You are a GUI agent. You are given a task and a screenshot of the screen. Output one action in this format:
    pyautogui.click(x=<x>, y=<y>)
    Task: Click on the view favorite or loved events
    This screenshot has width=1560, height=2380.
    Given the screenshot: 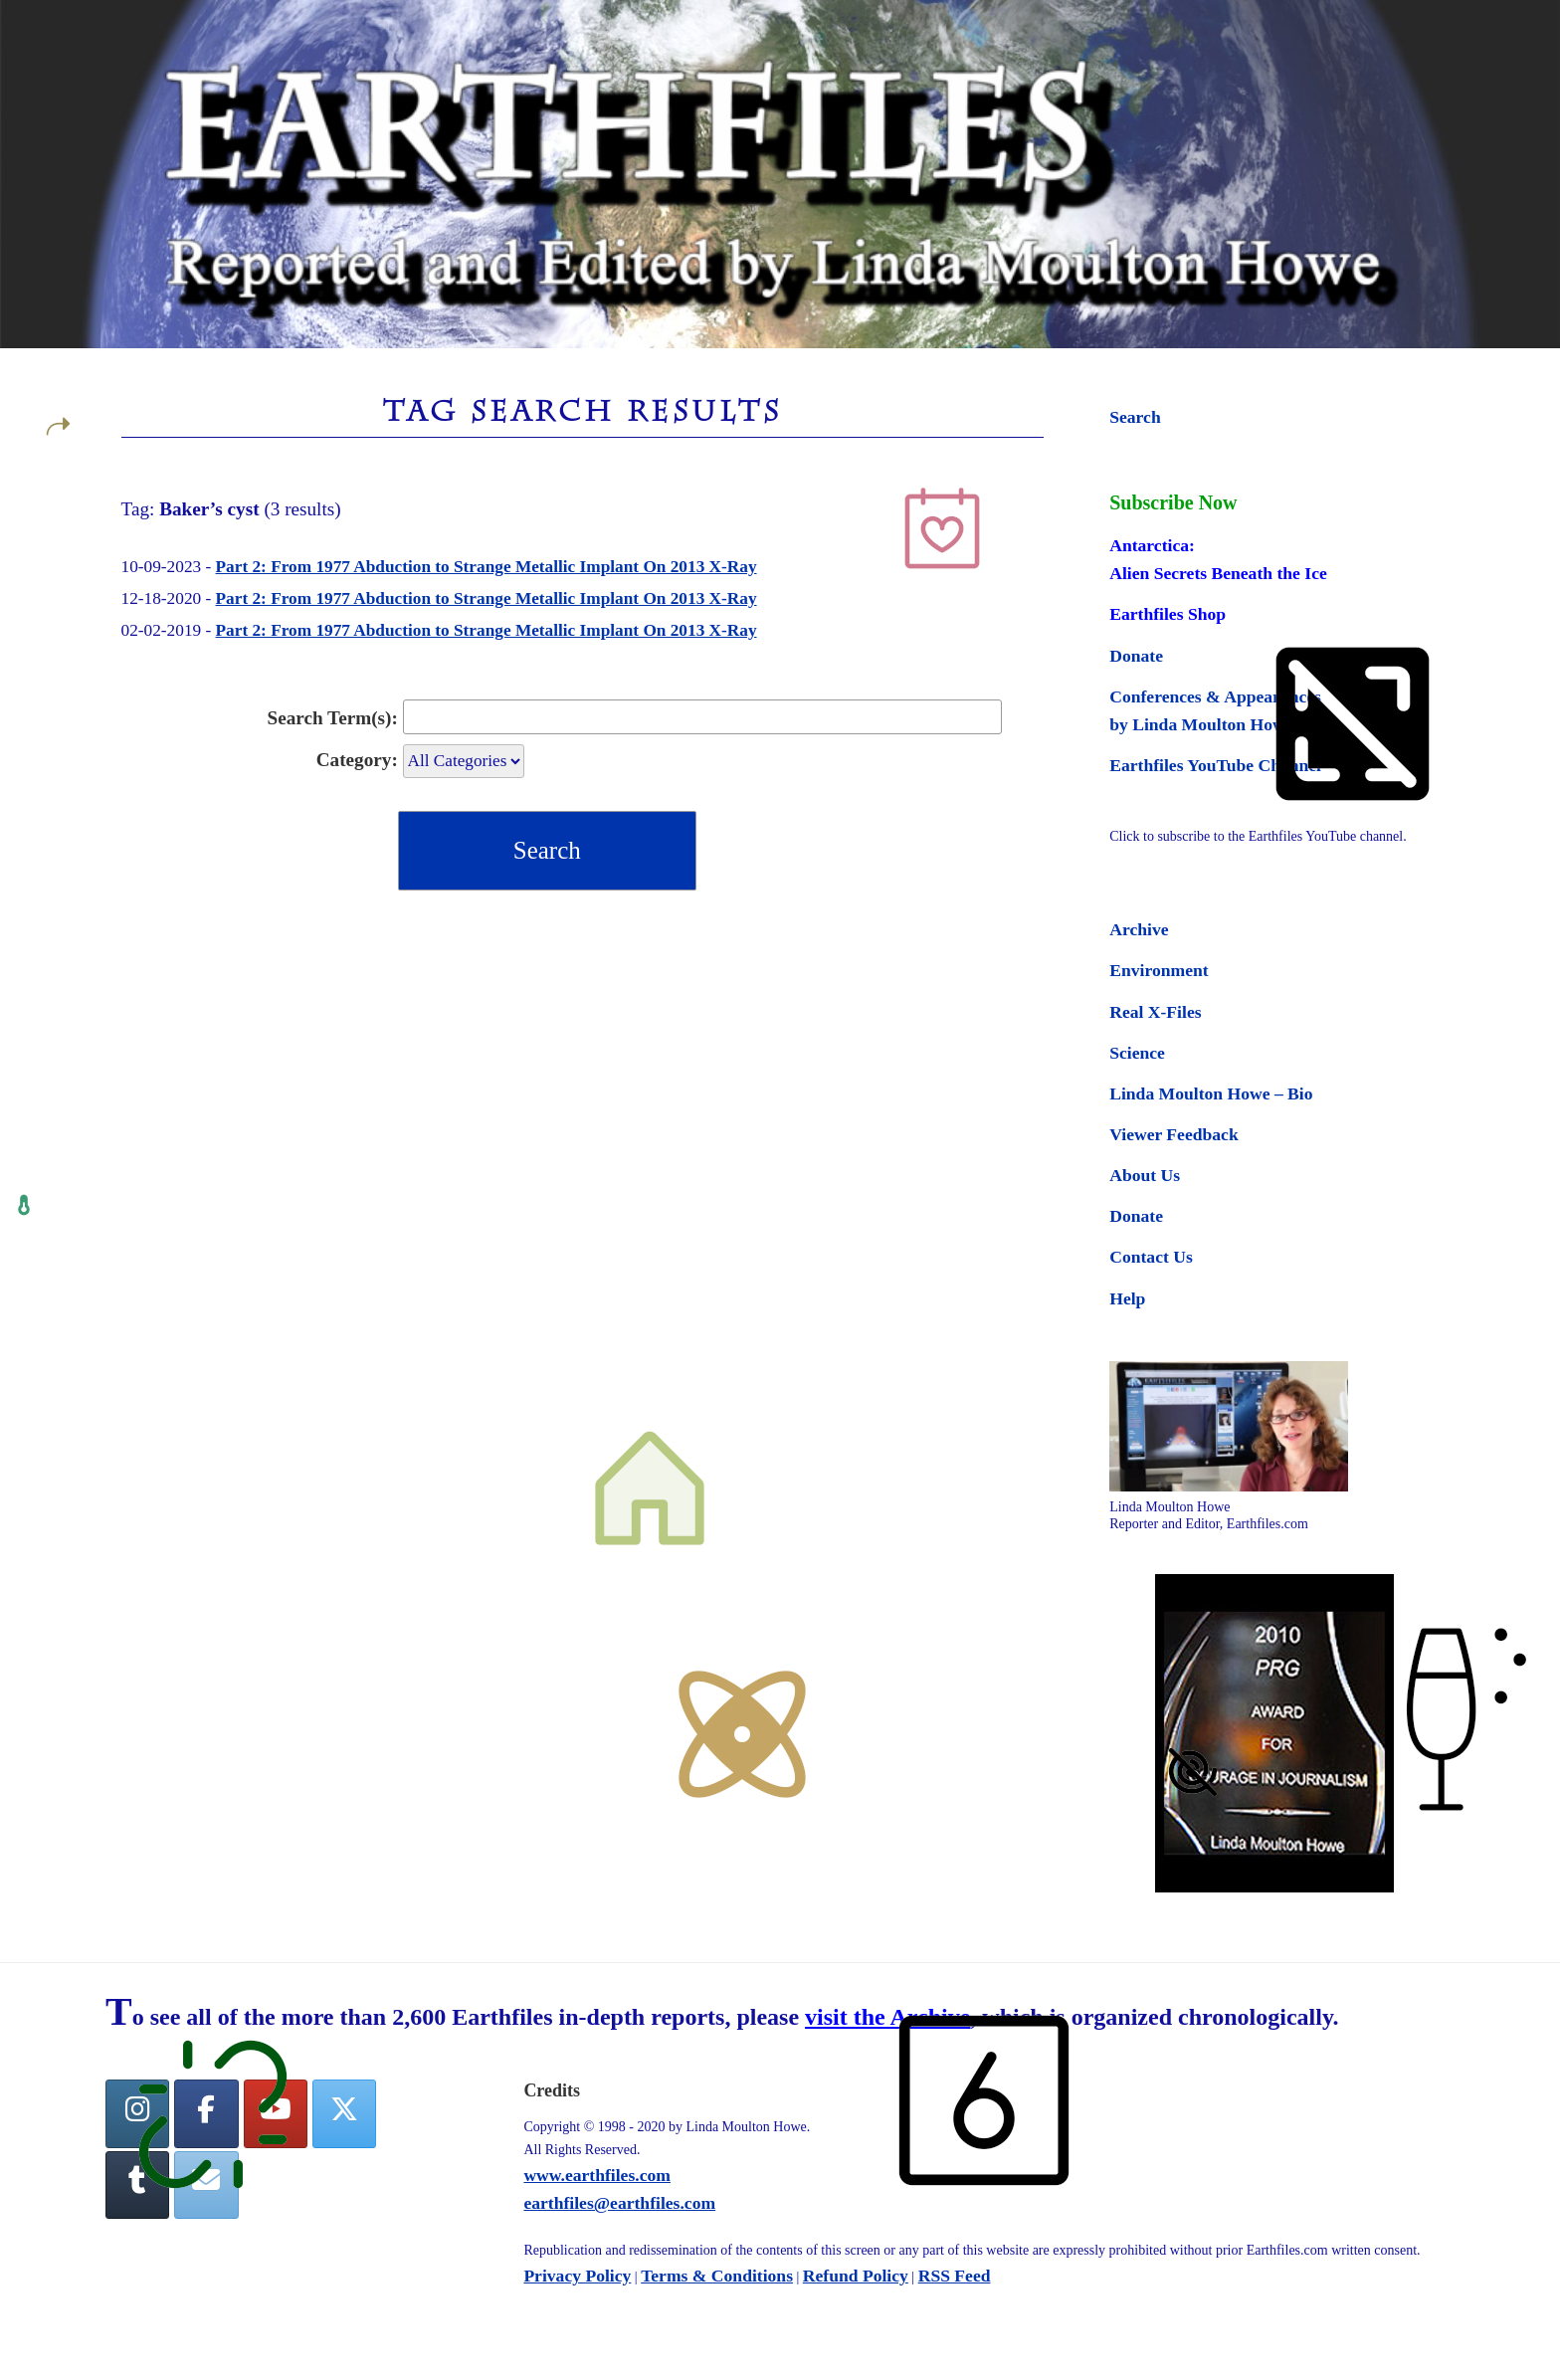 What is the action you would take?
    pyautogui.click(x=942, y=531)
    